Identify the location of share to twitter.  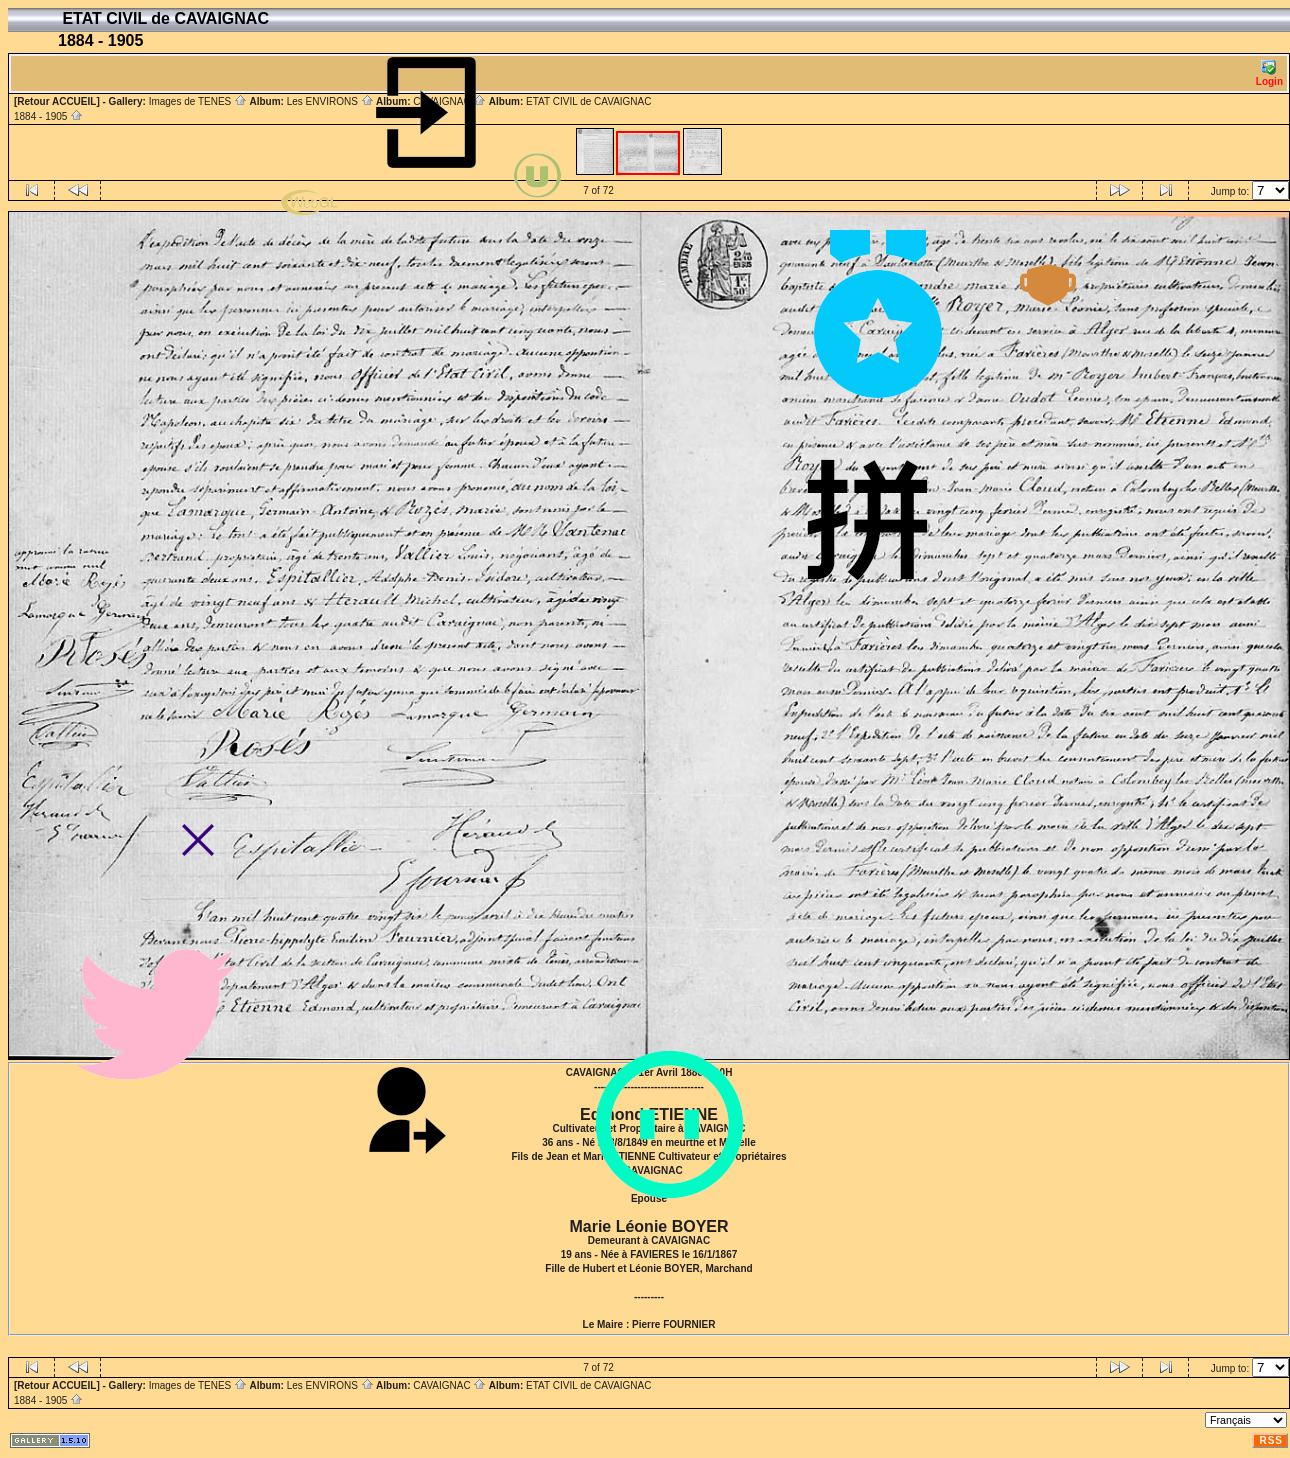
(155, 1014).